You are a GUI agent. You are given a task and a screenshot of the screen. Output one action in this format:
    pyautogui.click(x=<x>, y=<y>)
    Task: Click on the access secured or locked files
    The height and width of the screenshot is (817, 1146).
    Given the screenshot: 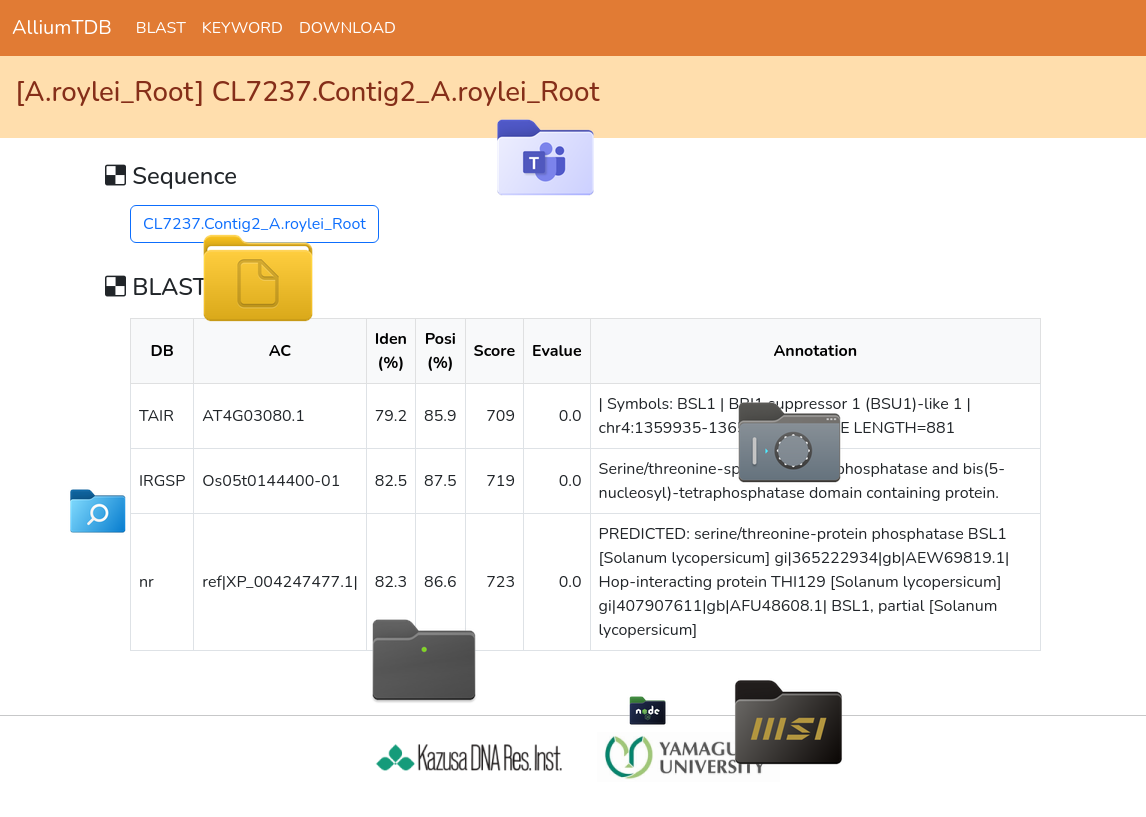 What is the action you would take?
    pyautogui.click(x=789, y=445)
    